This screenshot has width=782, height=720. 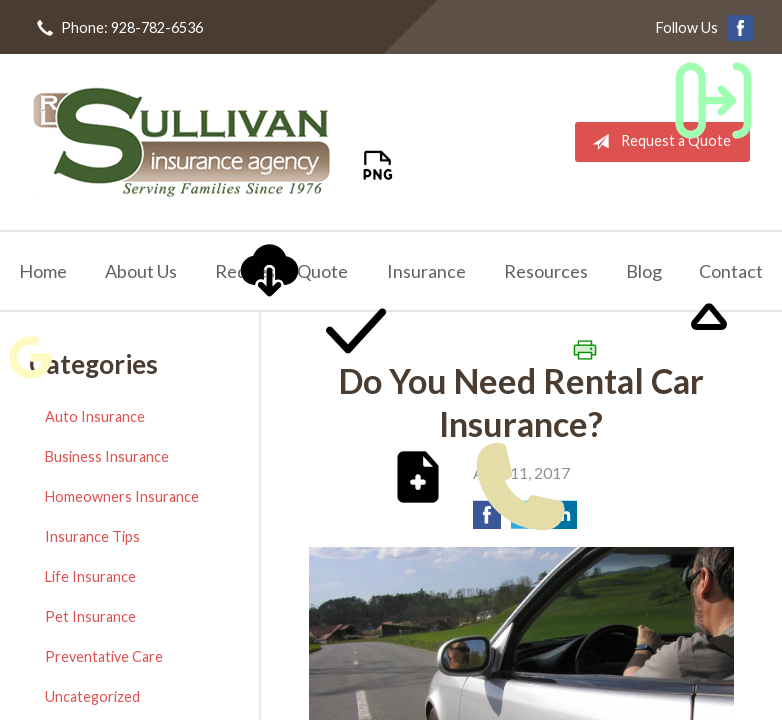 What do you see at coordinates (520, 486) in the screenshot?
I see `make a phone call` at bounding box center [520, 486].